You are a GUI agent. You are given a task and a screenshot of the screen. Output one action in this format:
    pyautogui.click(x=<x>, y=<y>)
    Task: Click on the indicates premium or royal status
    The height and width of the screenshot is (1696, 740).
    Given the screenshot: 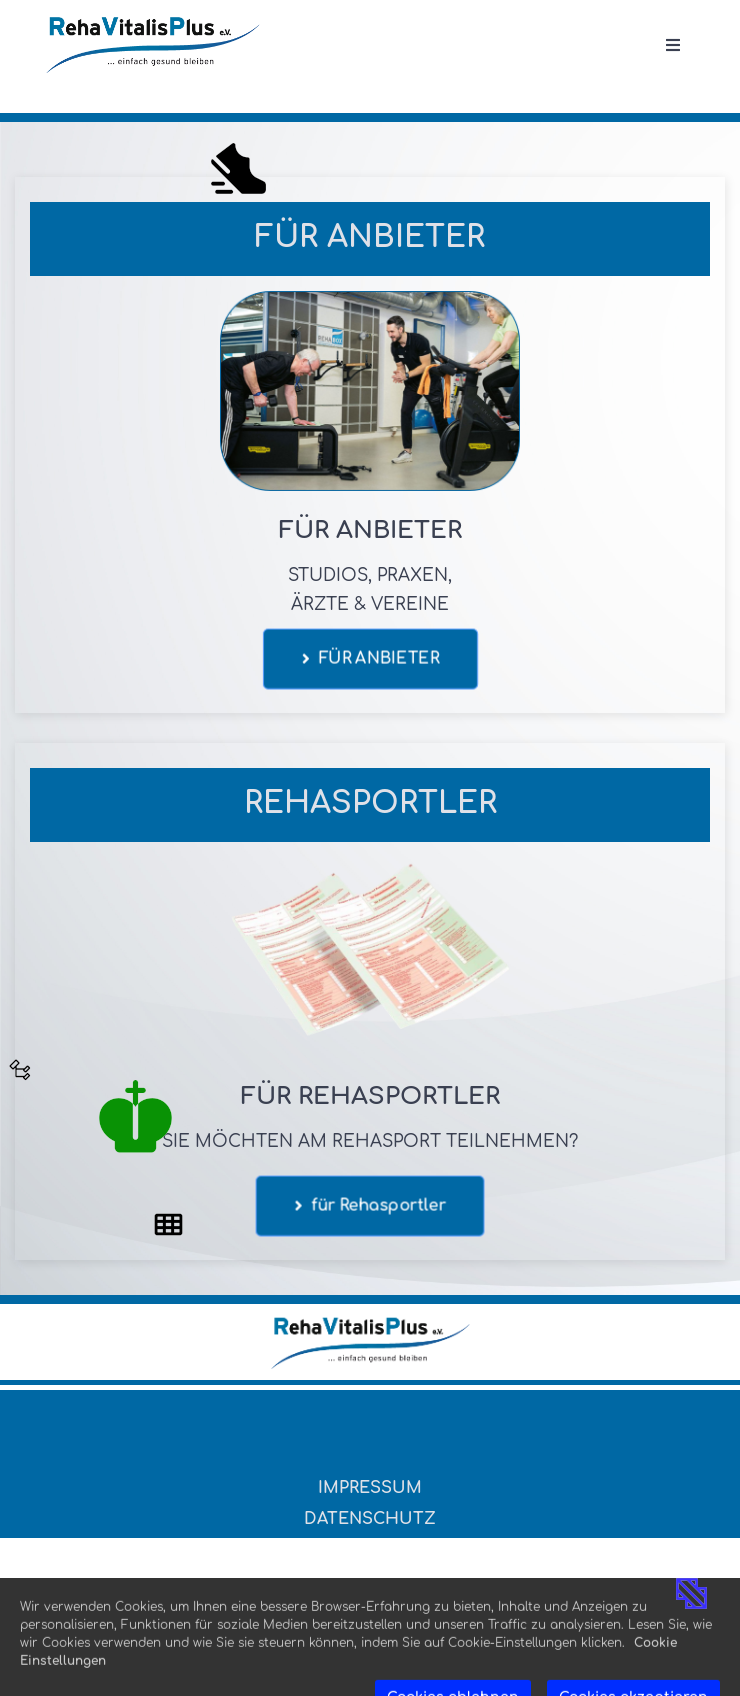 What is the action you would take?
    pyautogui.click(x=135, y=1121)
    